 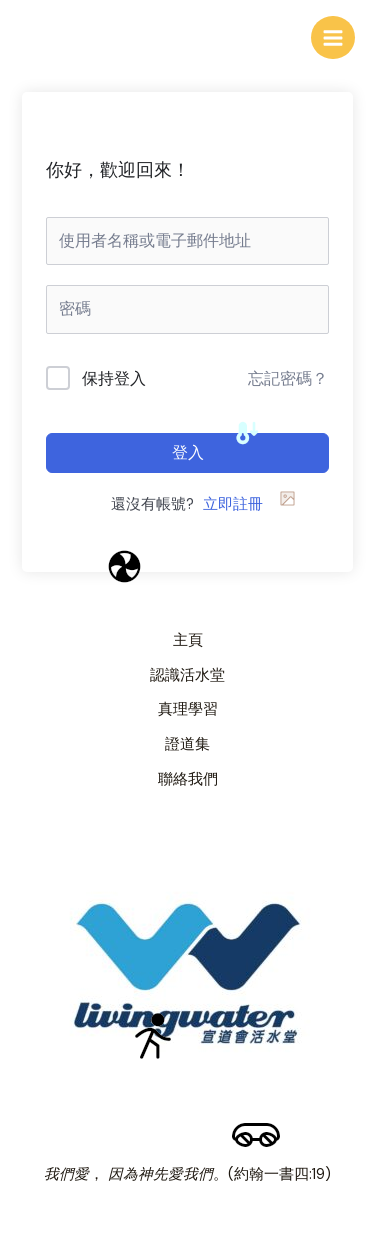 What do you see at coordinates (287, 498) in the screenshot?
I see `view image or photo` at bounding box center [287, 498].